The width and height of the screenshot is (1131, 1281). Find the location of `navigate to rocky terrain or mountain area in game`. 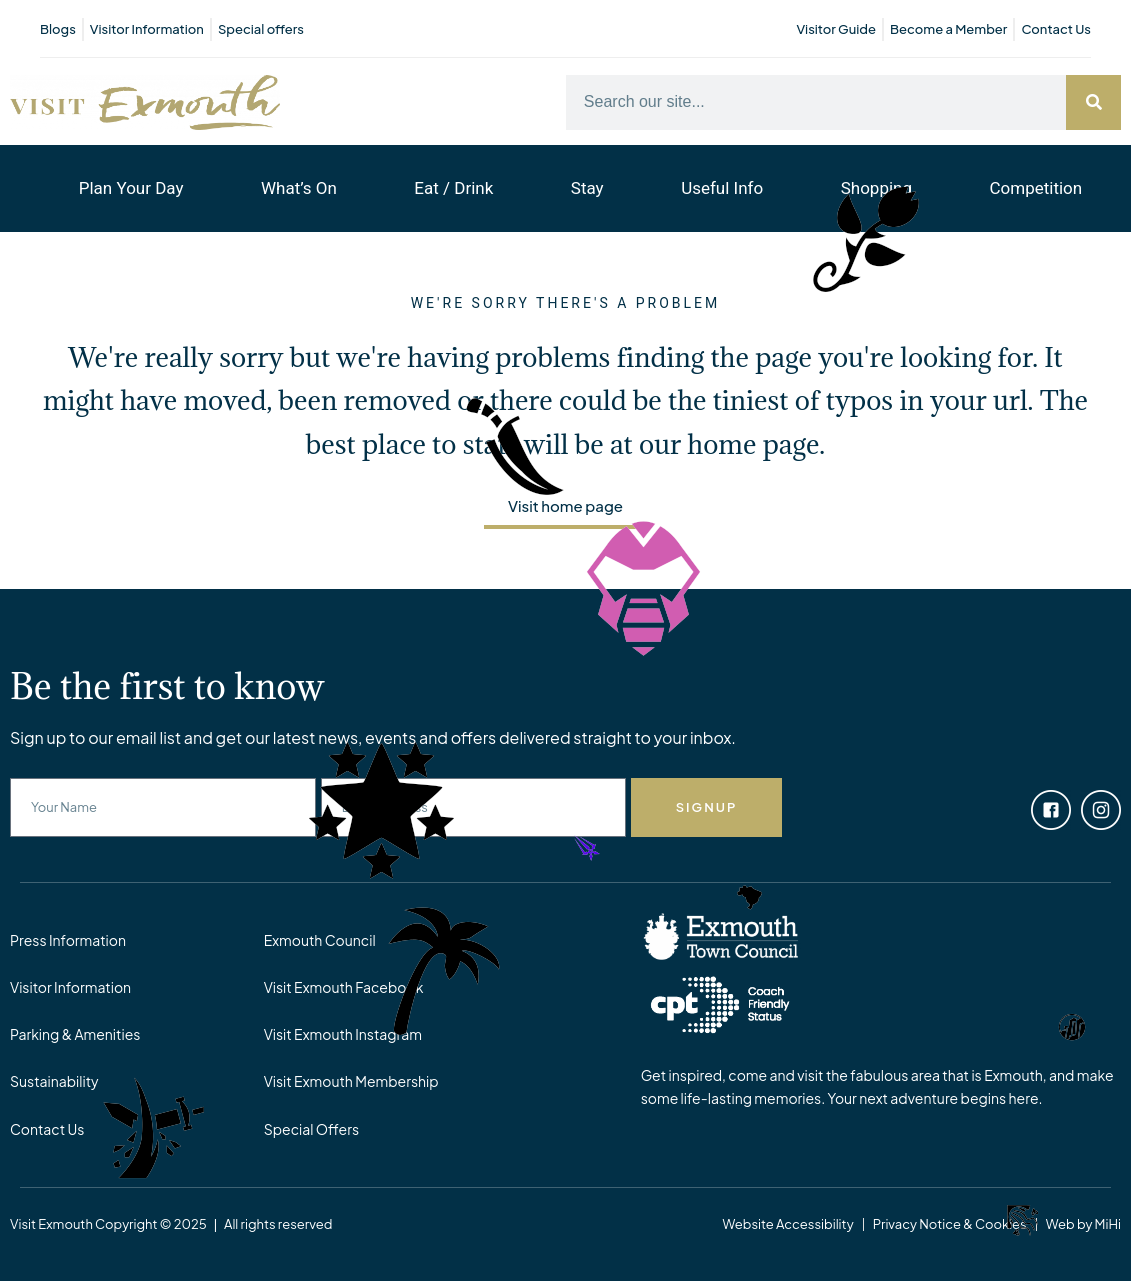

navigate to rocky terrain or mountain area in game is located at coordinates (1072, 1027).